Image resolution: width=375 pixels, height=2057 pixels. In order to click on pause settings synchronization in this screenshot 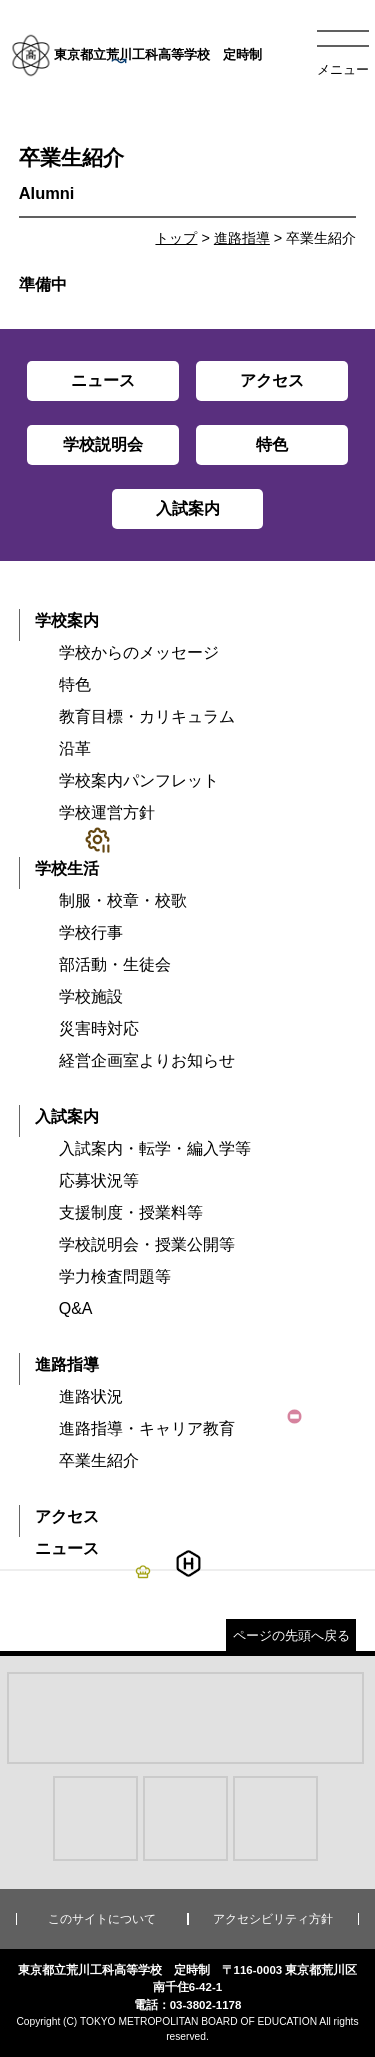, I will do `click(97, 839)`.